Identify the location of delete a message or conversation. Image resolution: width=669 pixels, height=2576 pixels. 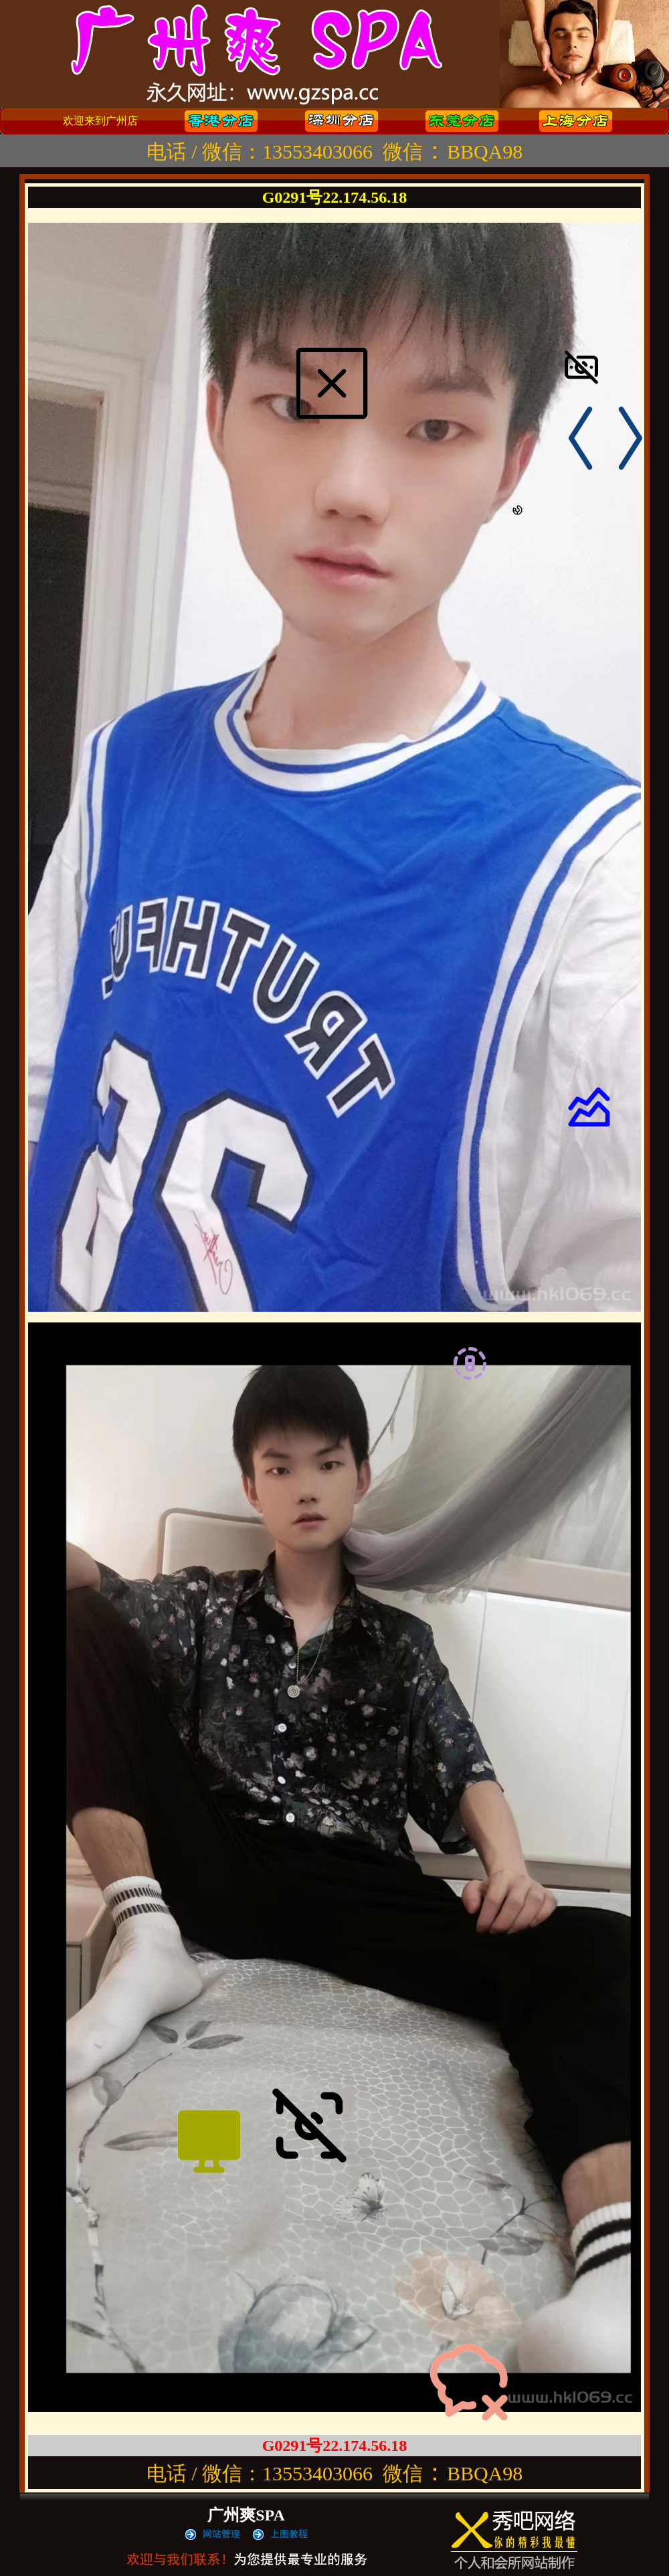
(467, 2380).